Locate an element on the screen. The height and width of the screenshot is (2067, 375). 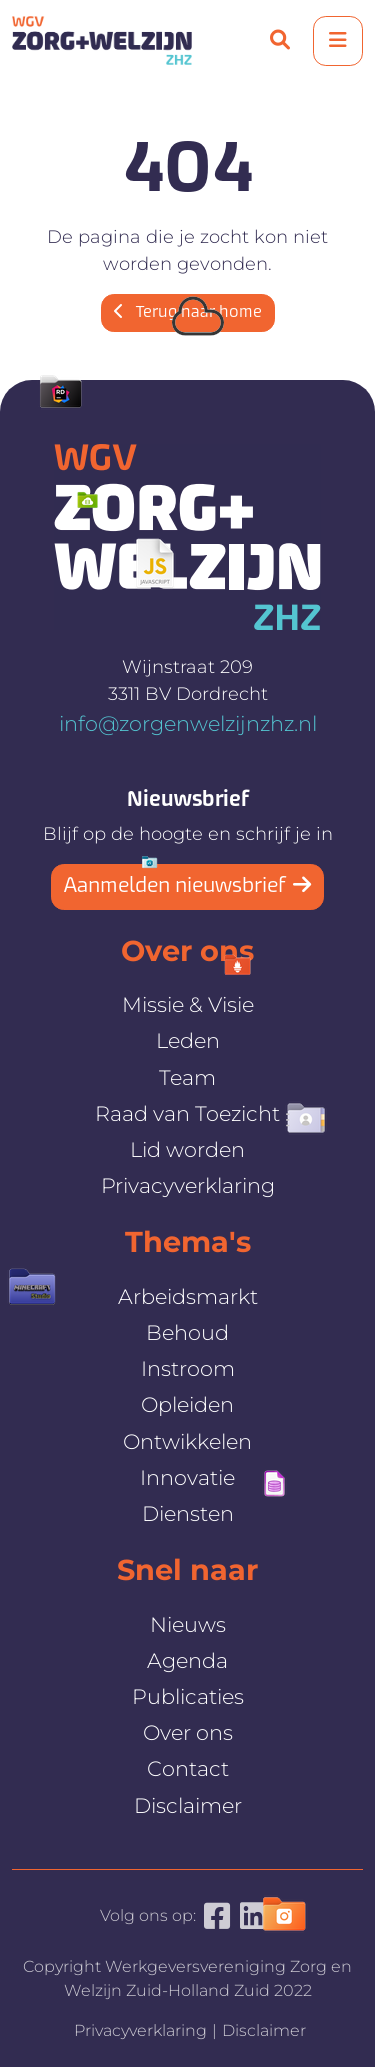
open prometheus monitoring project folder is located at coordinates (237, 965).